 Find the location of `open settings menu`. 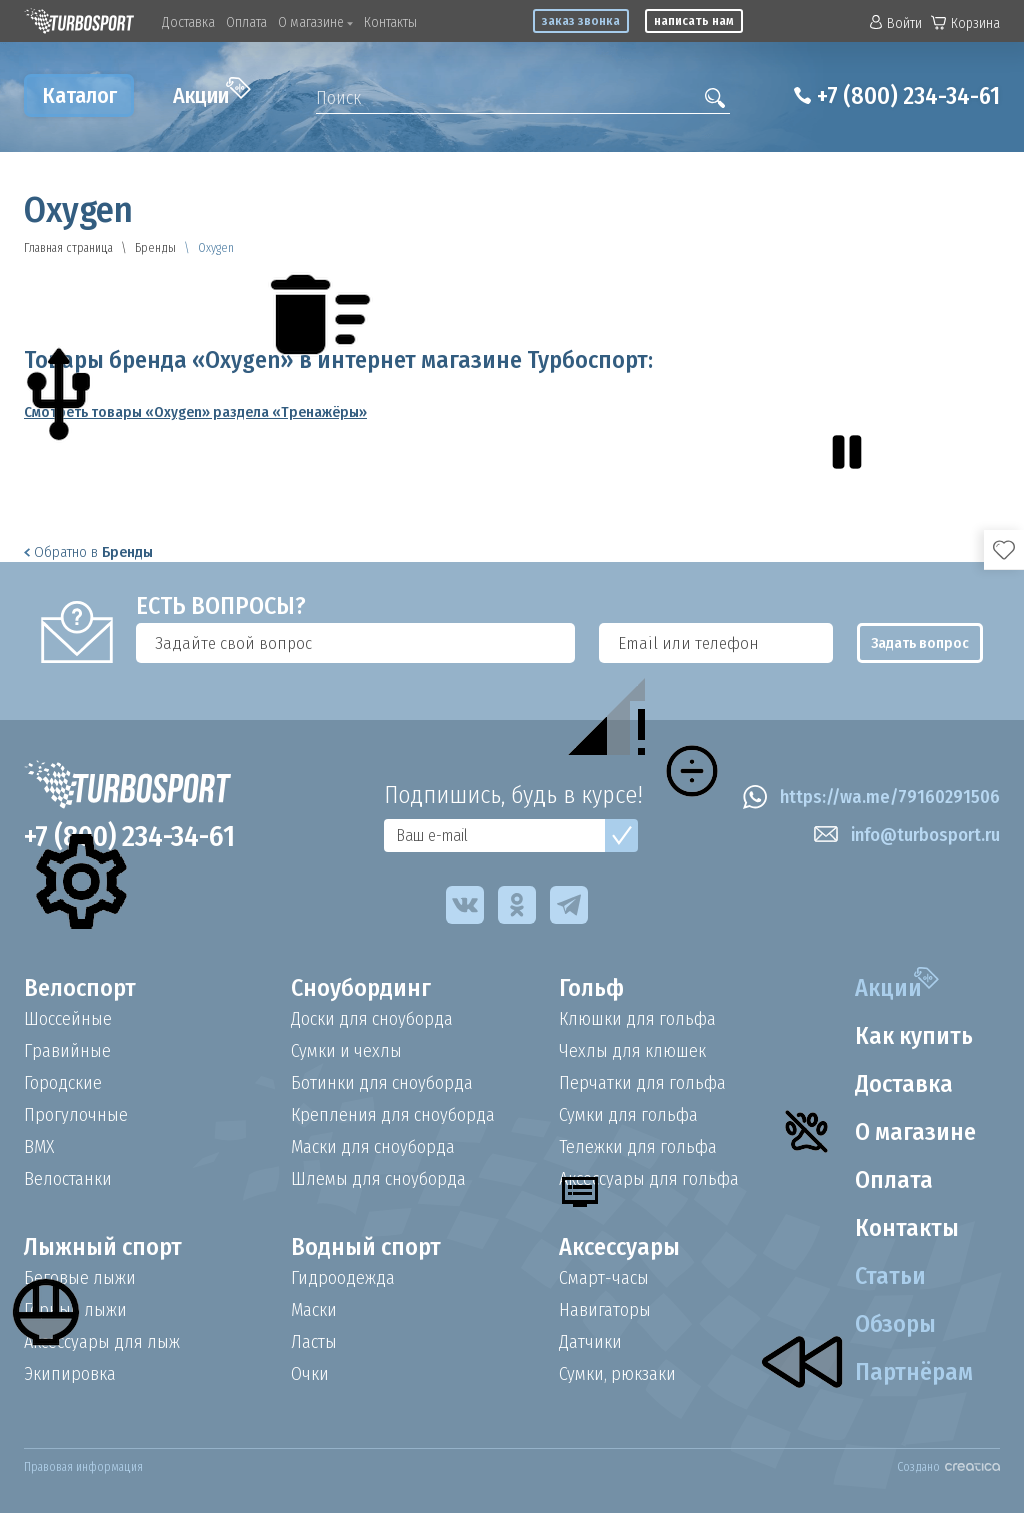

open settings menu is located at coordinates (81, 881).